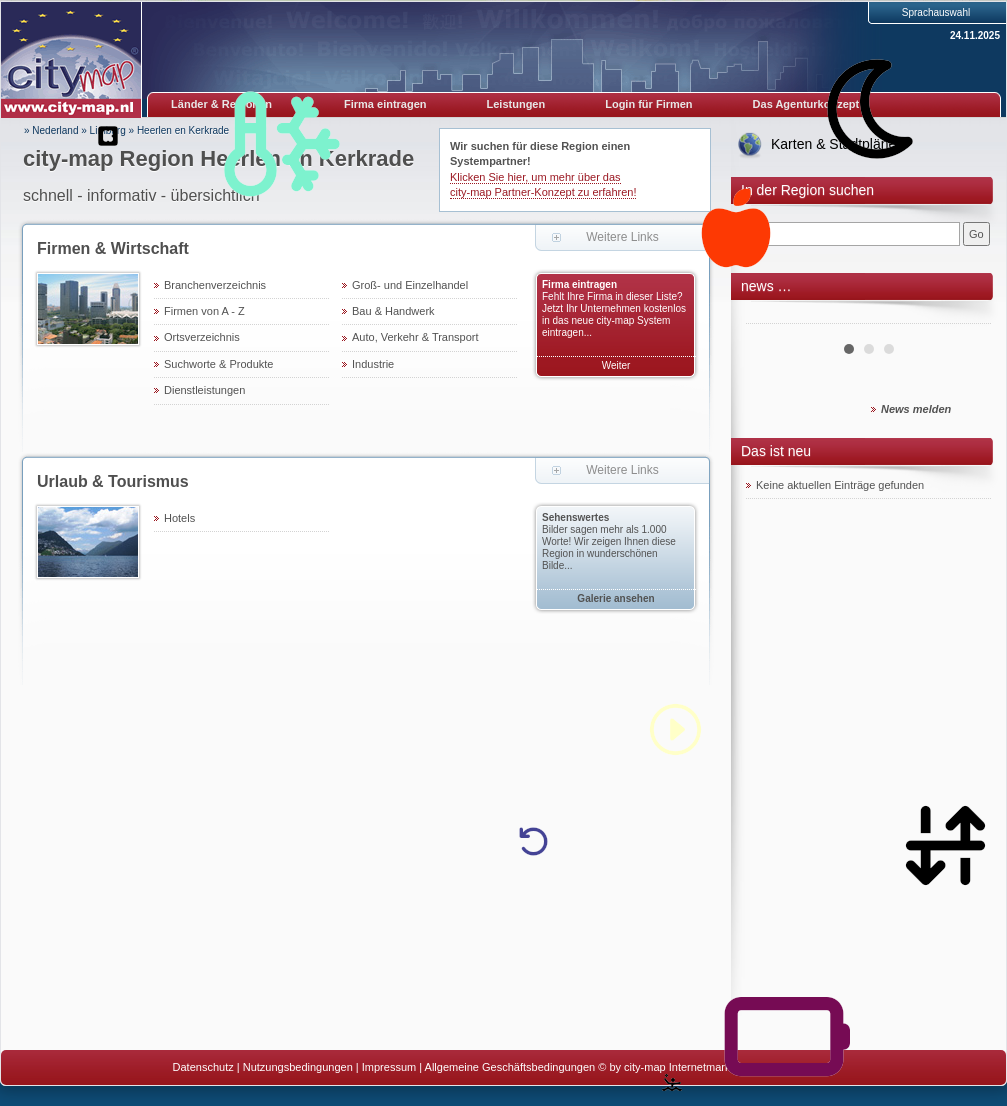 The width and height of the screenshot is (1007, 1106). I want to click on indicates battery is empty or critically low, so click(784, 1030).